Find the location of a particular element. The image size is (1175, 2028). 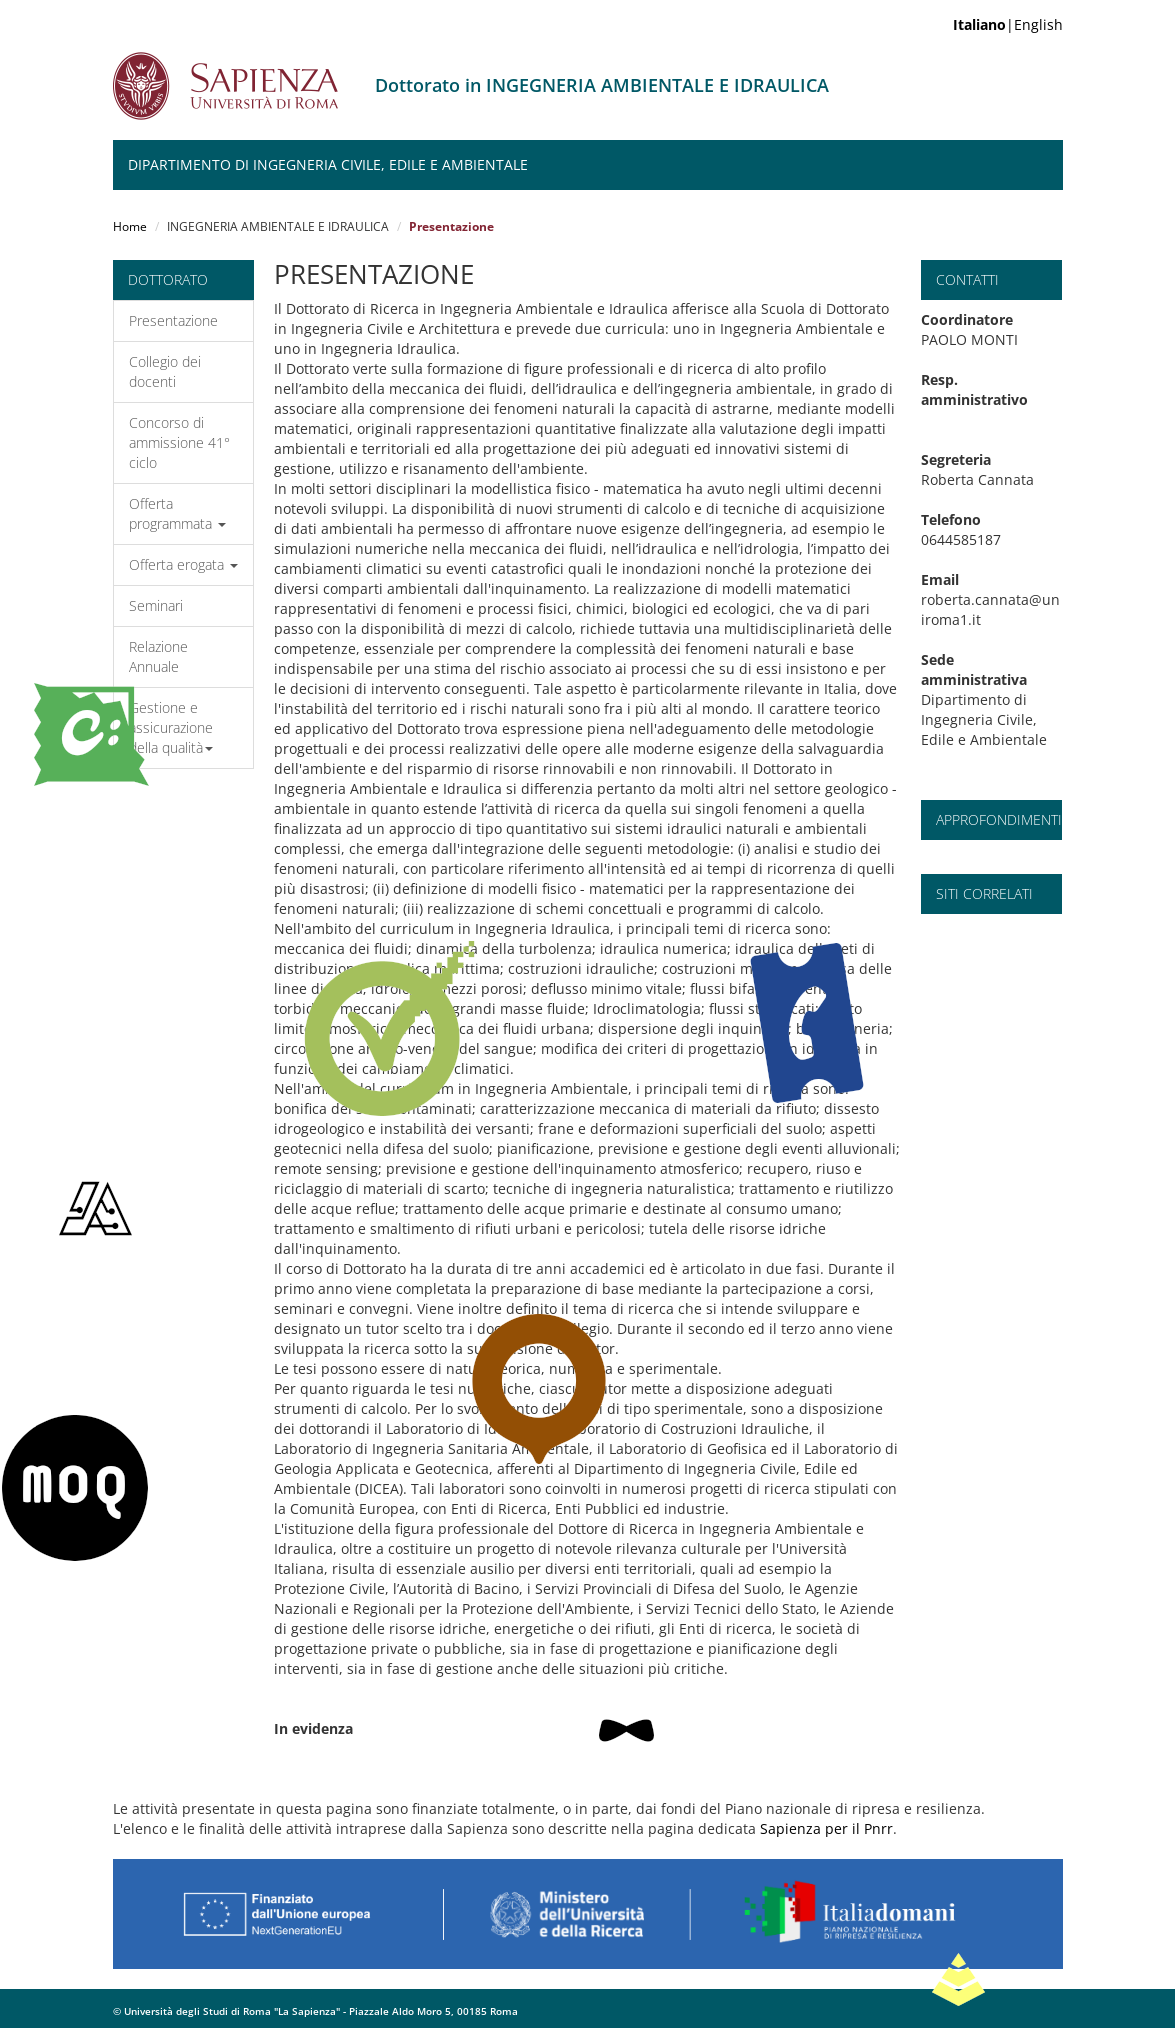

moq library or framework logo is located at coordinates (75, 1488).